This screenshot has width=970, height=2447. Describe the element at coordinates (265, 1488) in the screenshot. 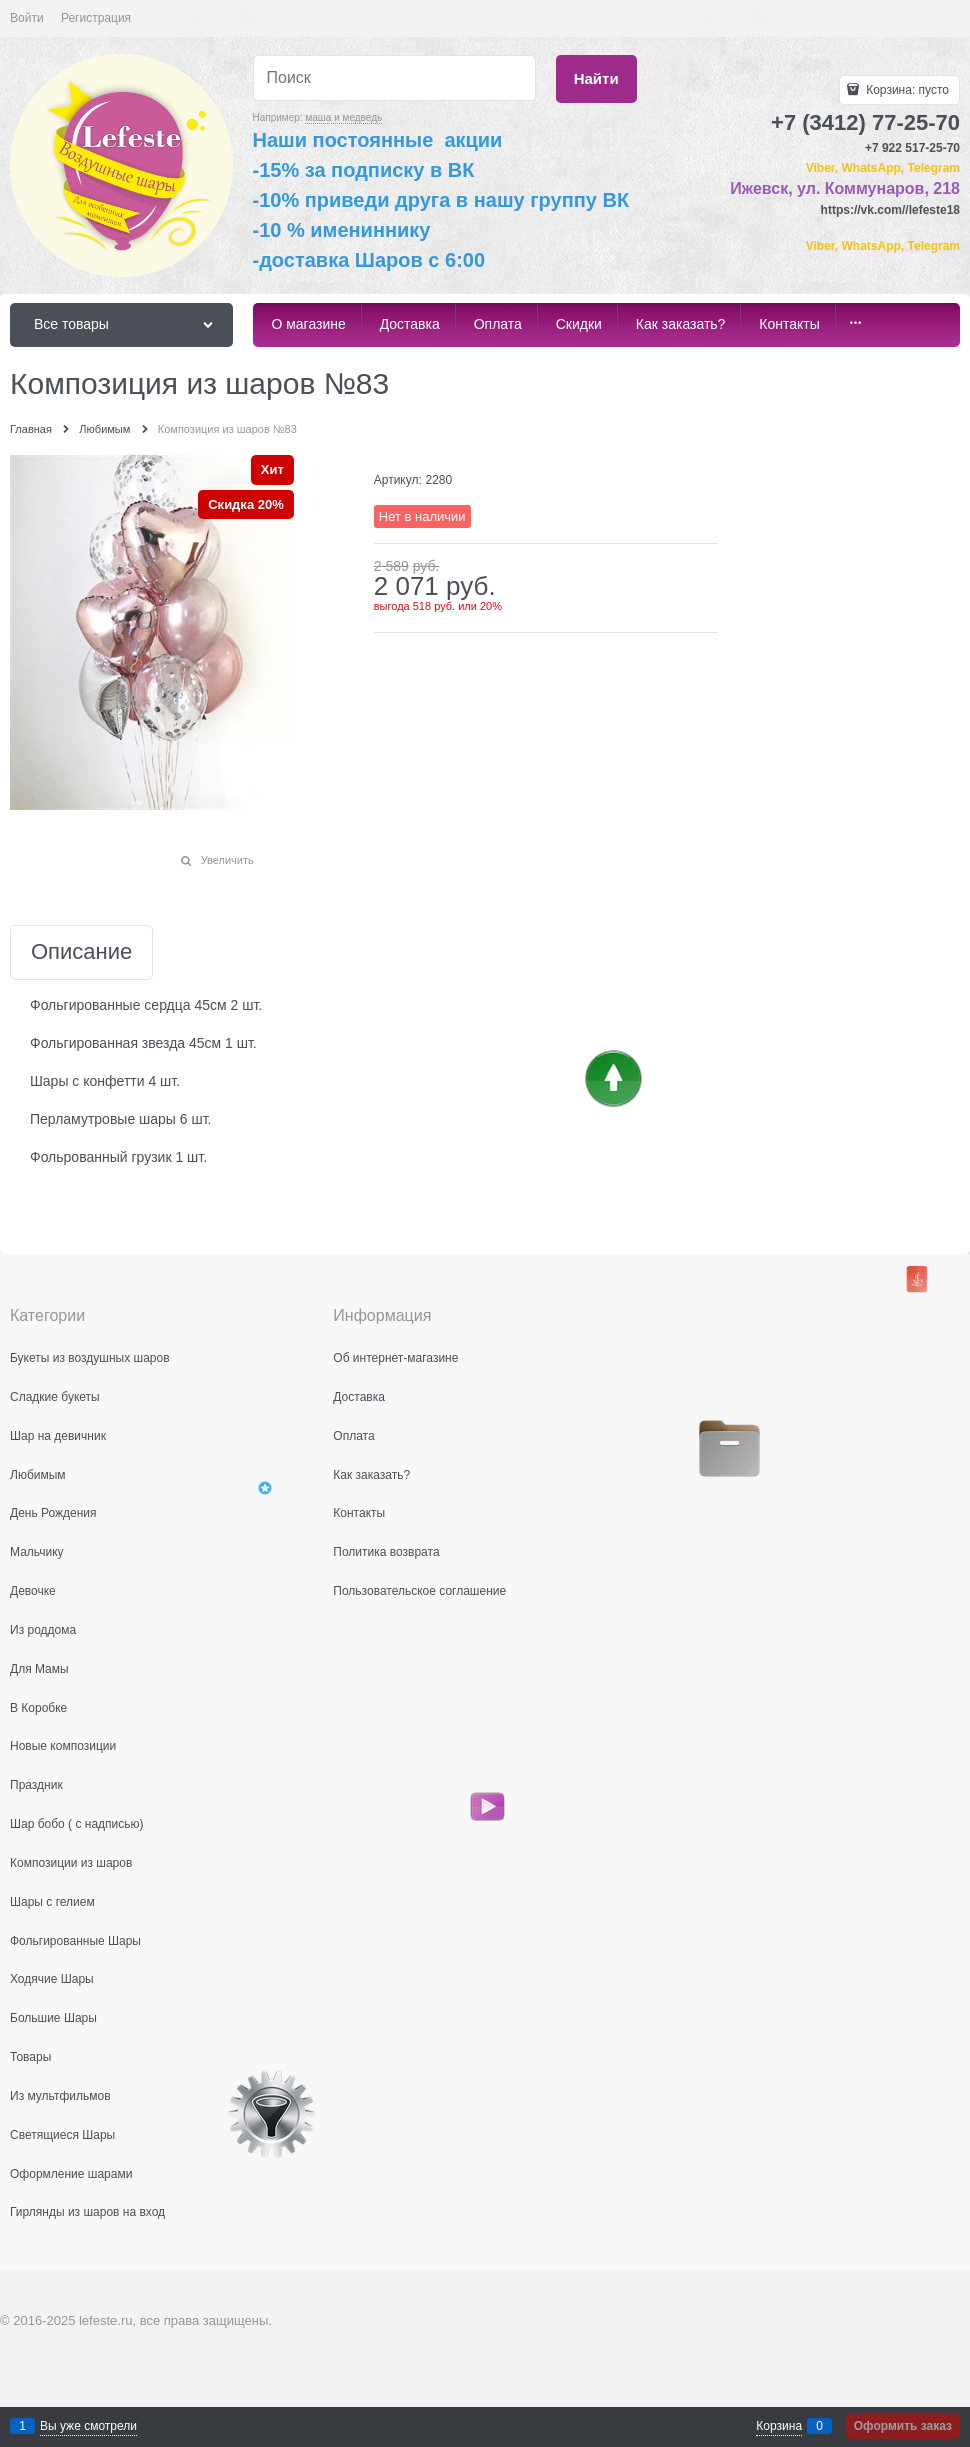

I see `indicates a favorited or starred item` at that location.